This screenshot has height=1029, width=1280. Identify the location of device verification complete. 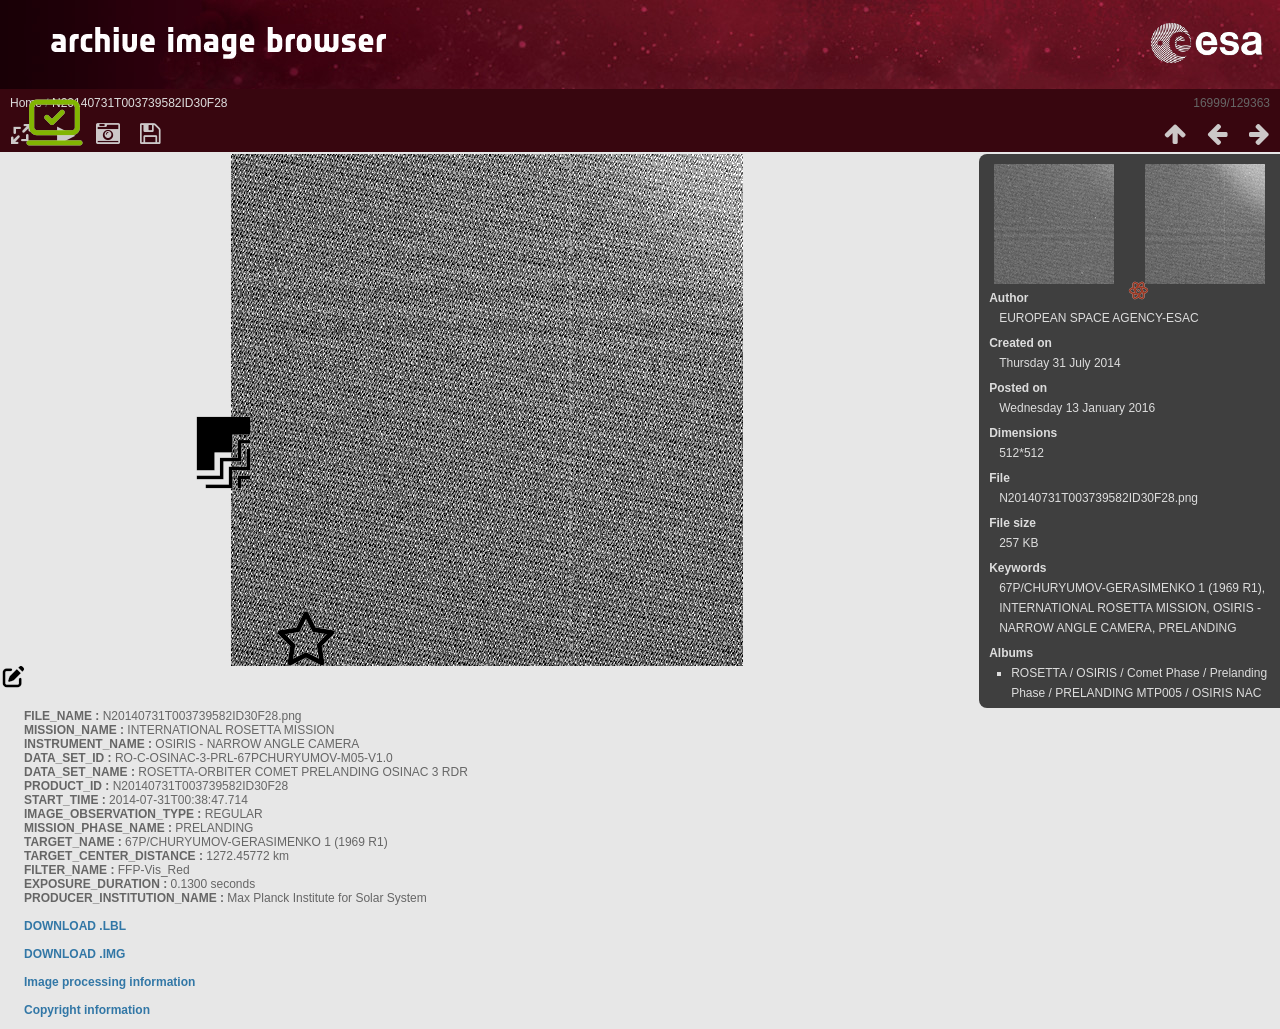
(54, 122).